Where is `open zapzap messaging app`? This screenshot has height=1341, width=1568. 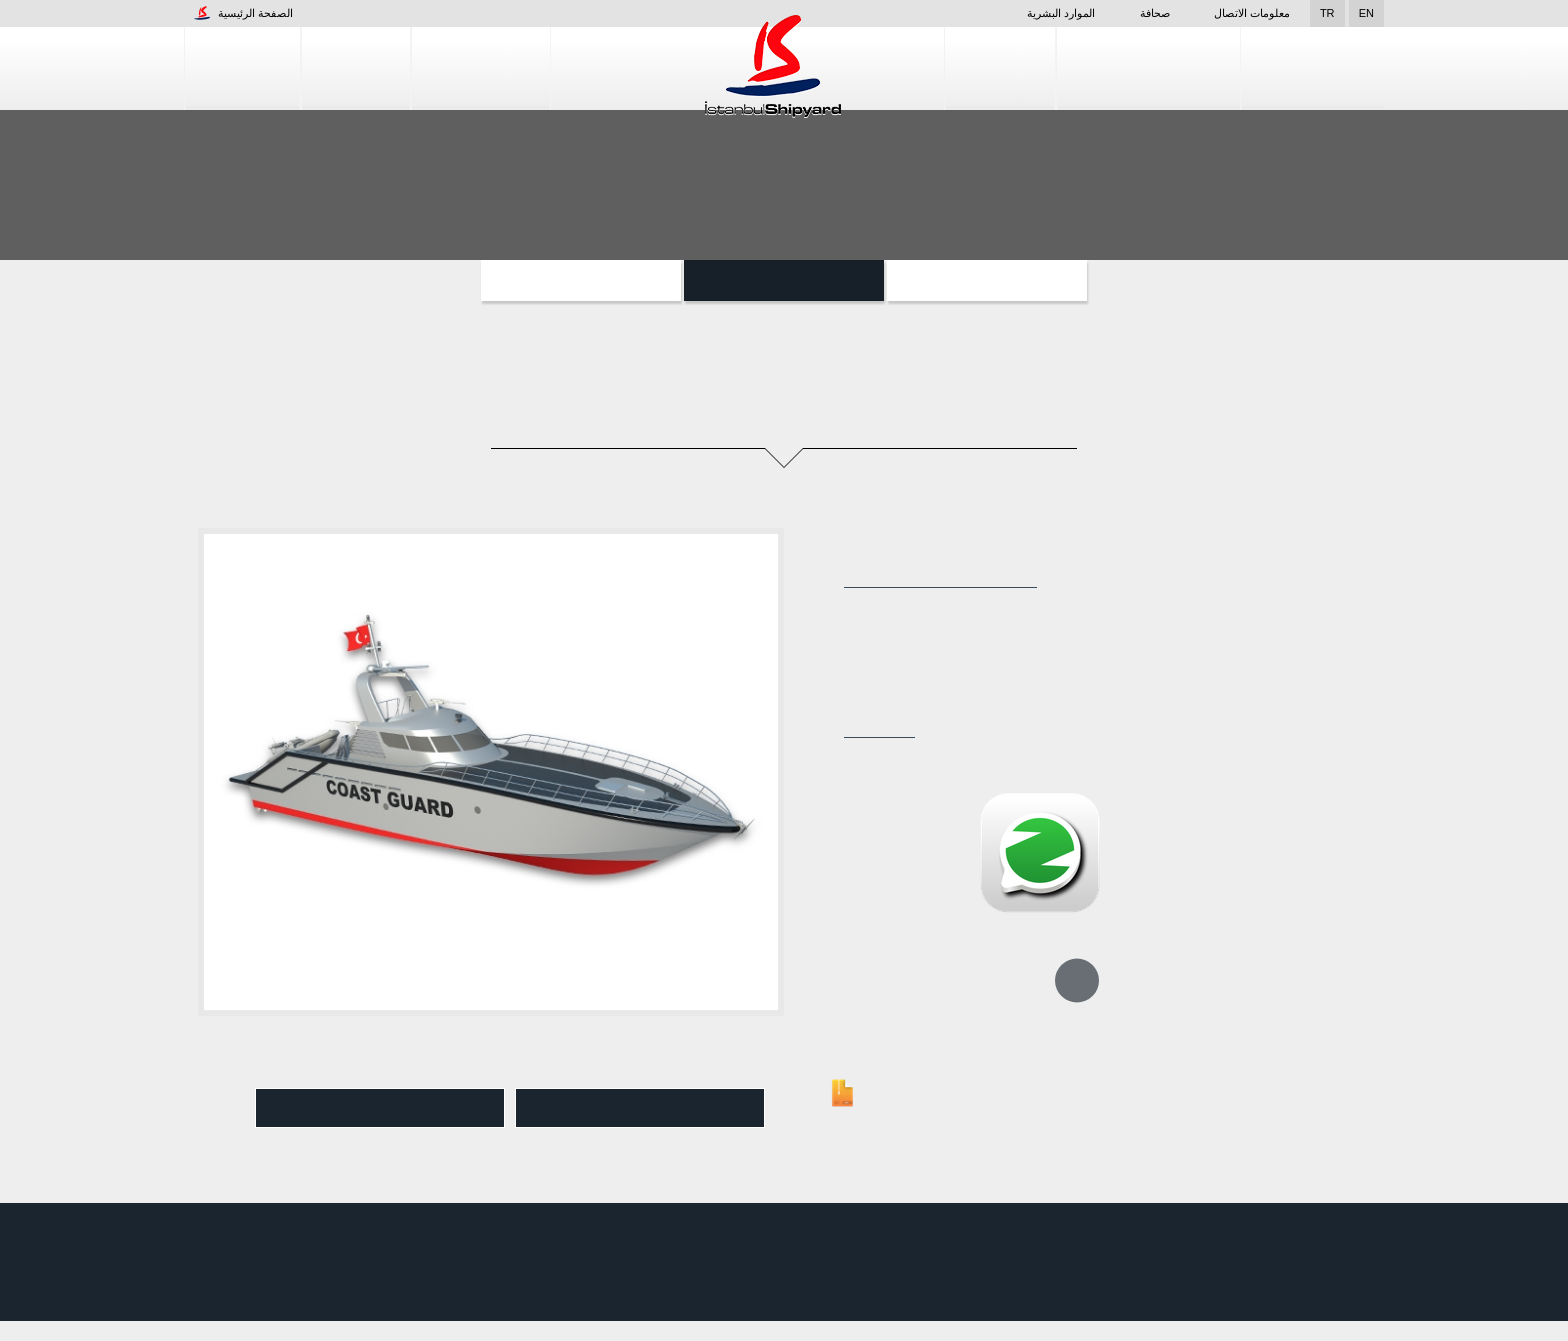 open zapzap messaging app is located at coordinates (1047, 849).